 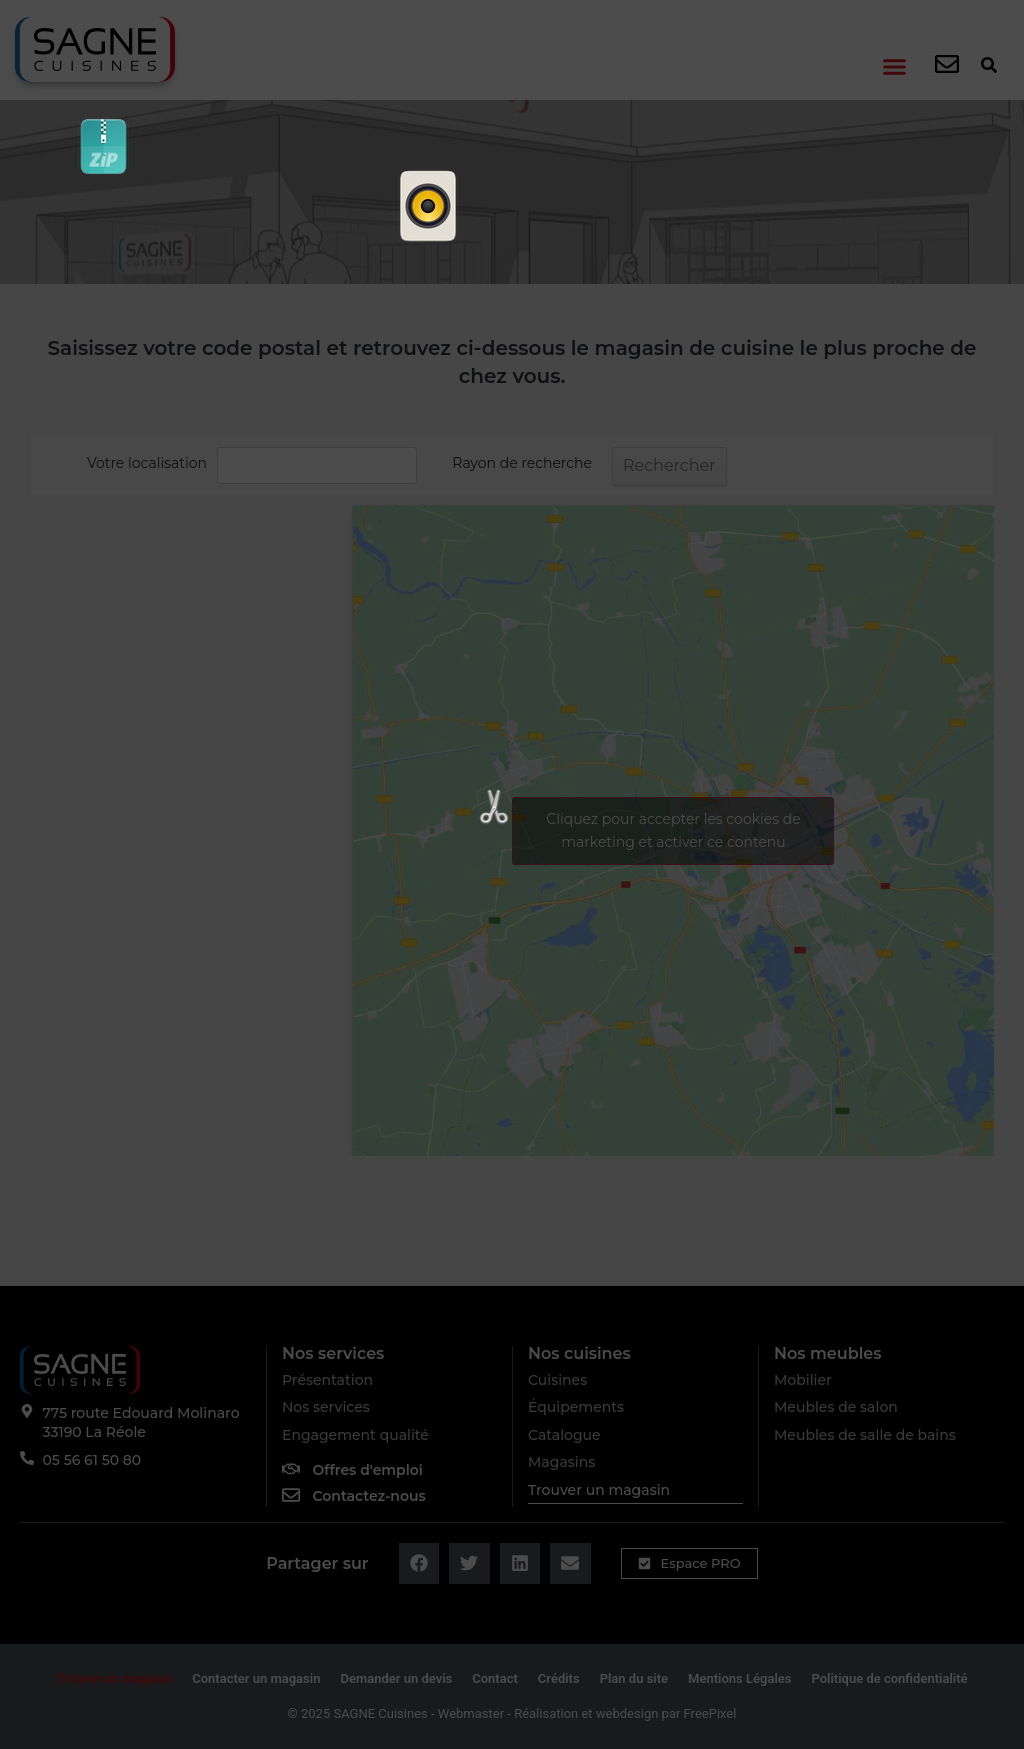 I want to click on cut selected content to clipboard, so click(x=494, y=807).